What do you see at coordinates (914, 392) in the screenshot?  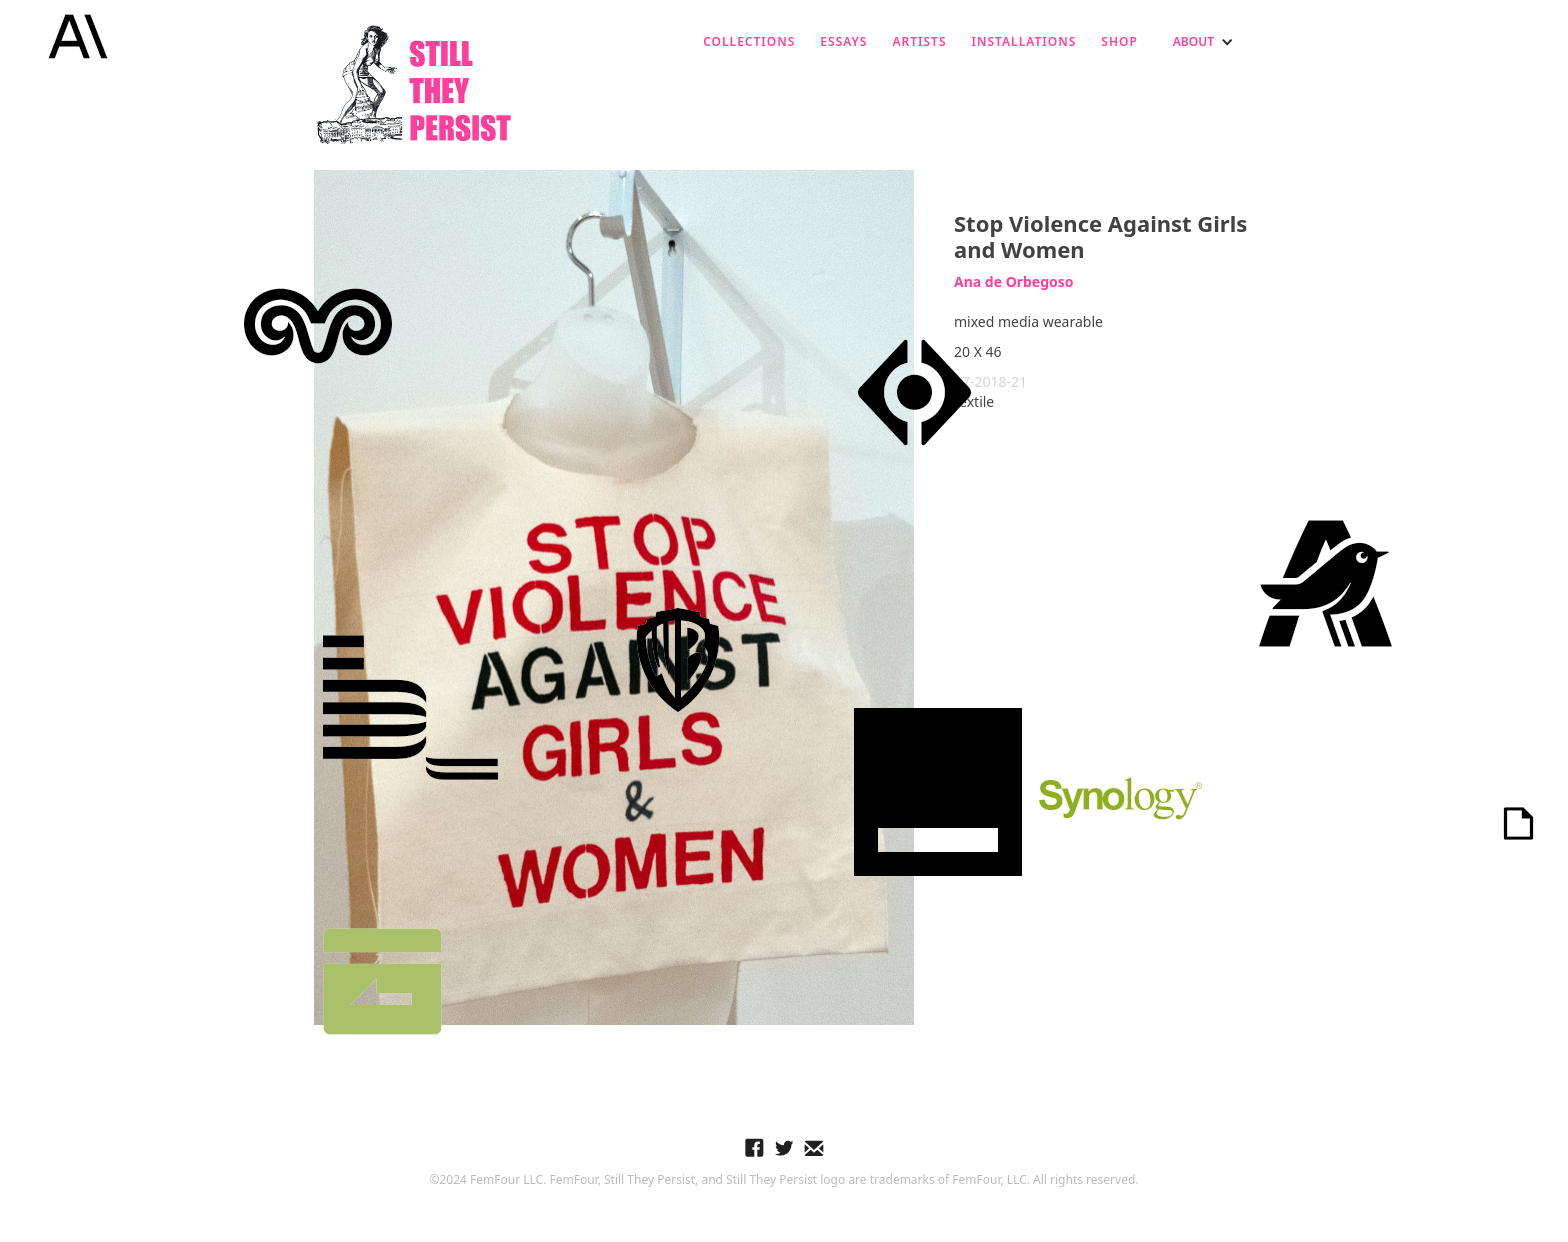 I see `codestream logo` at bounding box center [914, 392].